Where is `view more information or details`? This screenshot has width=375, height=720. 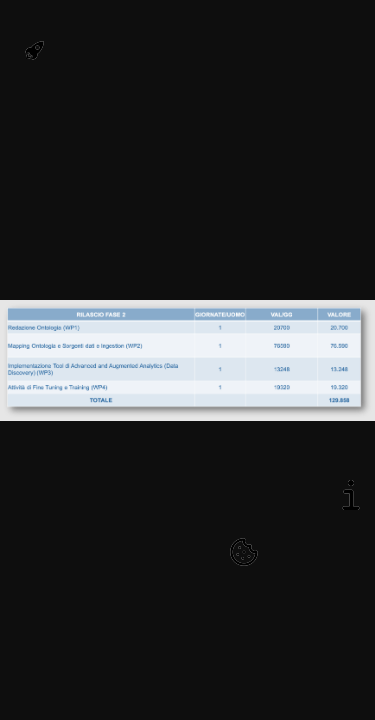
view more information or details is located at coordinates (351, 495).